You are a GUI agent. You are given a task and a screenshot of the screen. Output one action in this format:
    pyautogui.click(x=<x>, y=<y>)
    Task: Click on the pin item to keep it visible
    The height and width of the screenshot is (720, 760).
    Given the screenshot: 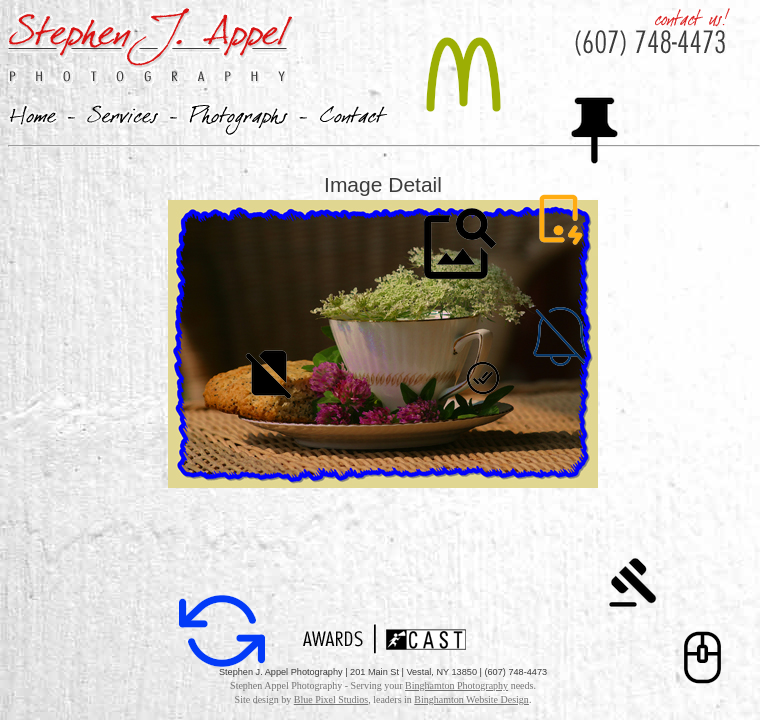 What is the action you would take?
    pyautogui.click(x=594, y=130)
    